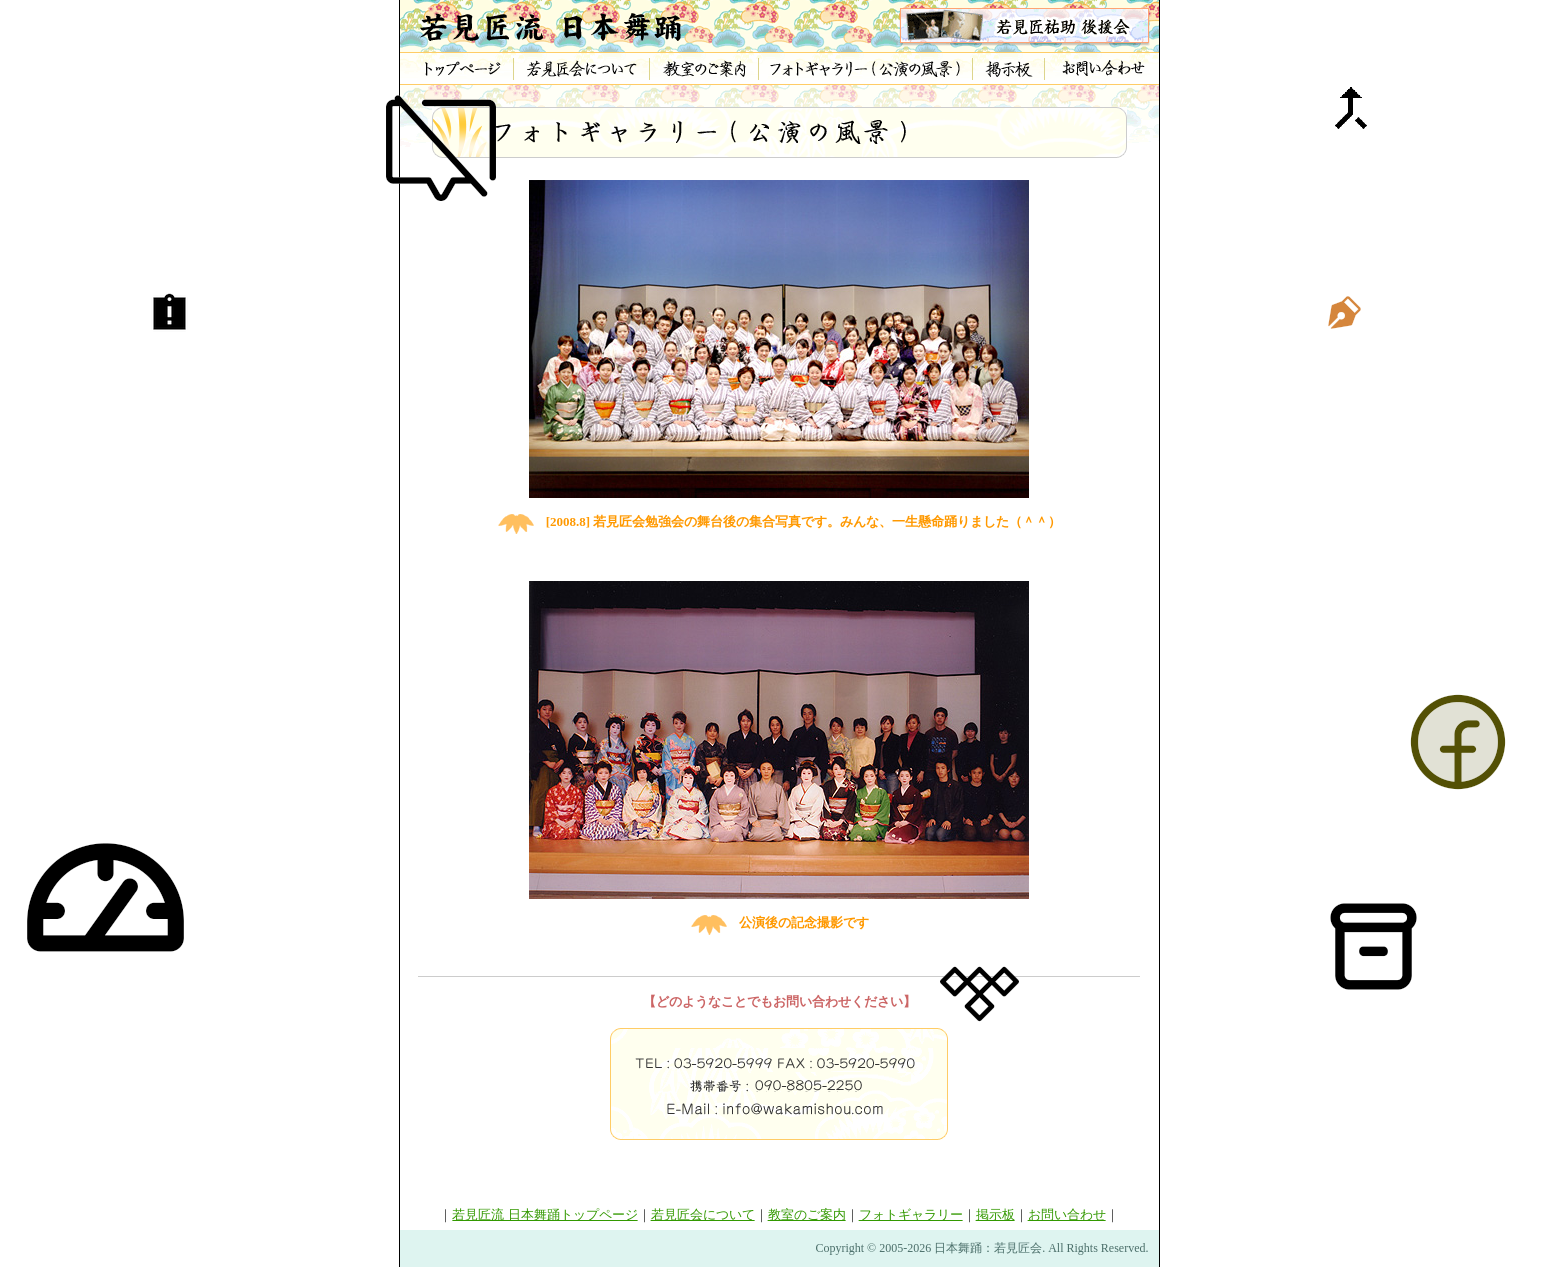 The height and width of the screenshot is (1267, 1558). I want to click on archive this item, so click(1373, 946).